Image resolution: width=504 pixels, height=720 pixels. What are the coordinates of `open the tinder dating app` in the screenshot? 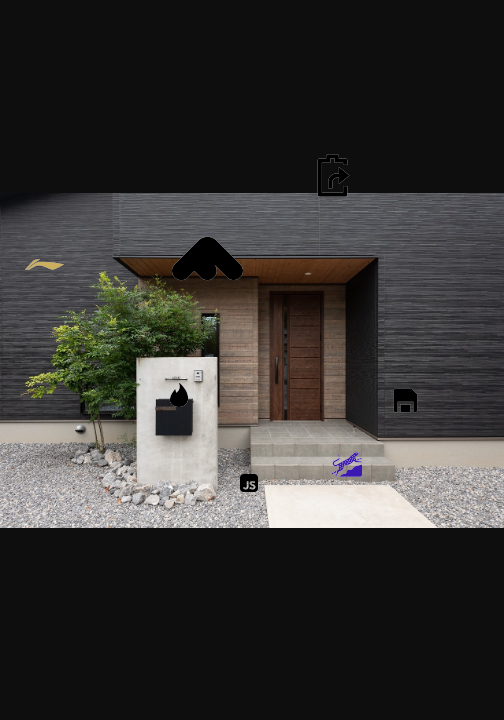 It's located at (179, 395).